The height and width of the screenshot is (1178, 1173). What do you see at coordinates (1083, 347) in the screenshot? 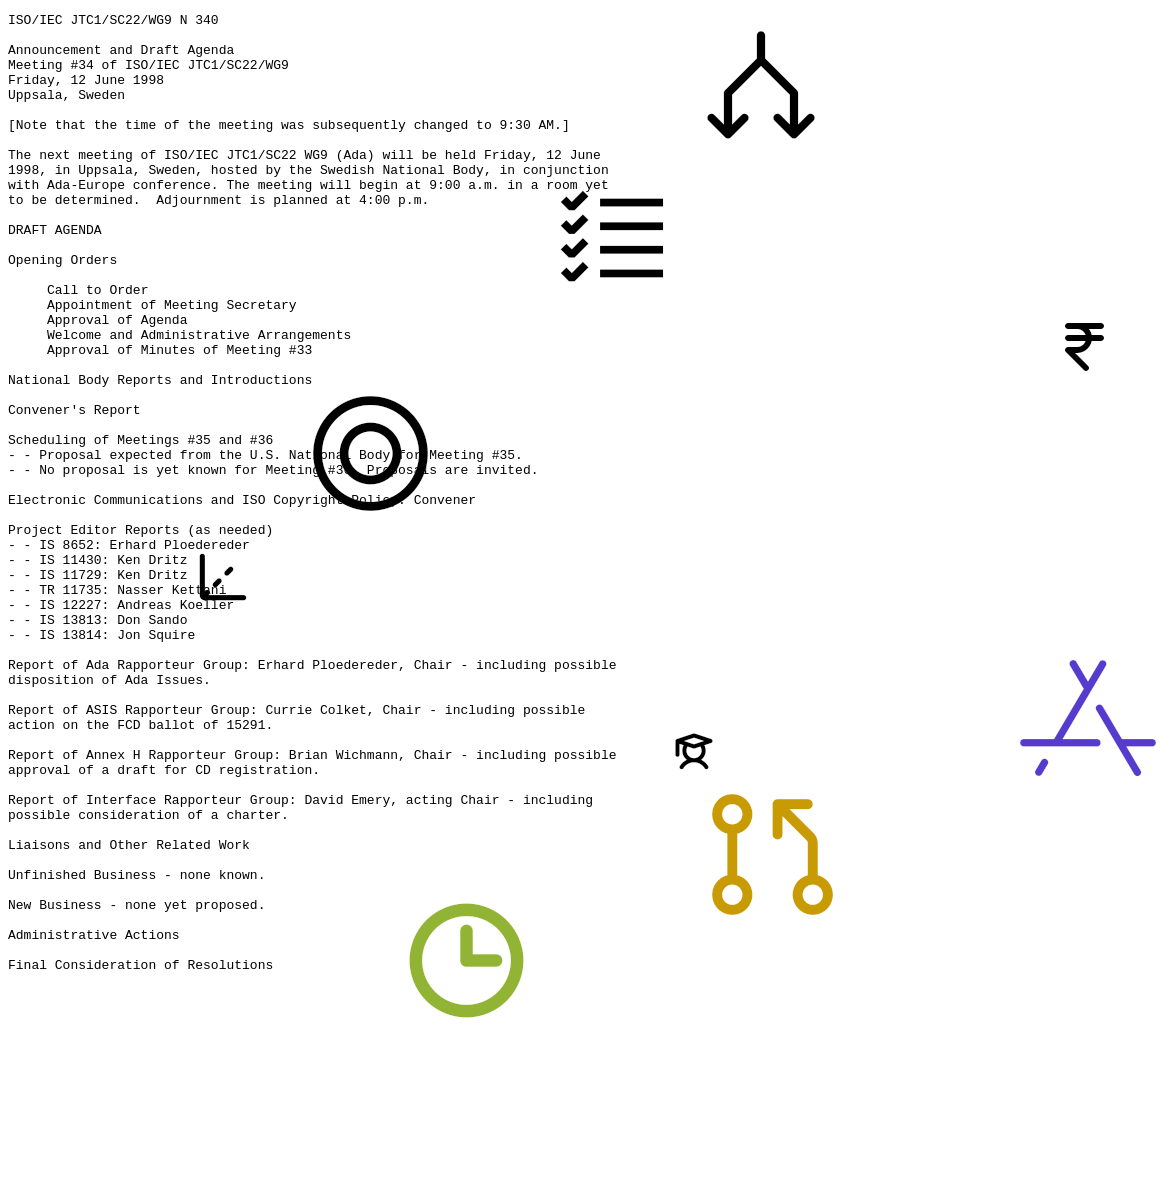
I see `indicates price or payment in Indian rupees` at bounding box center [1083, 347].